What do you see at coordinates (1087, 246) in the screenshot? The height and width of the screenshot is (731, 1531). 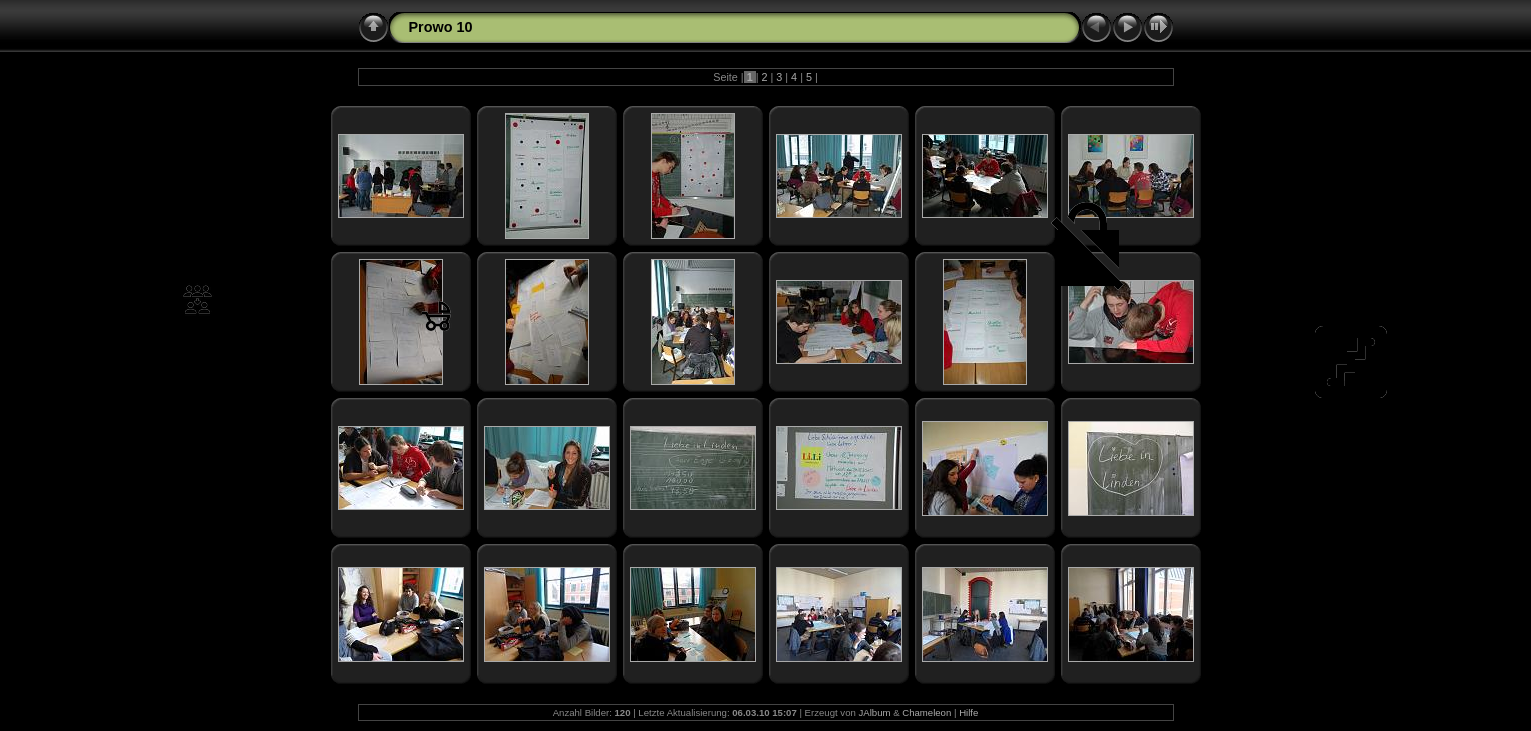 I see `indicates connection is not encrypted or secure` at bounding box center [1087, 246].